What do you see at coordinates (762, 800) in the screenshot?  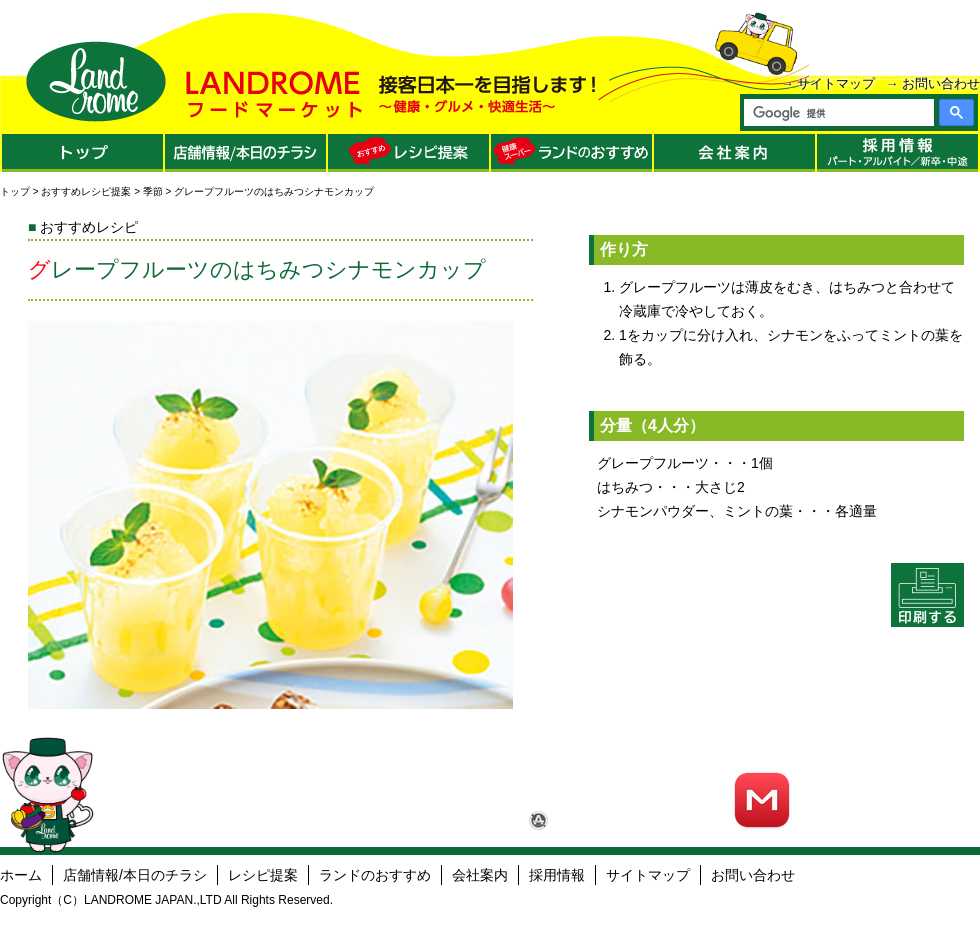 I see `open the MEGA cloud storage app` at bounding box center [762, 800].